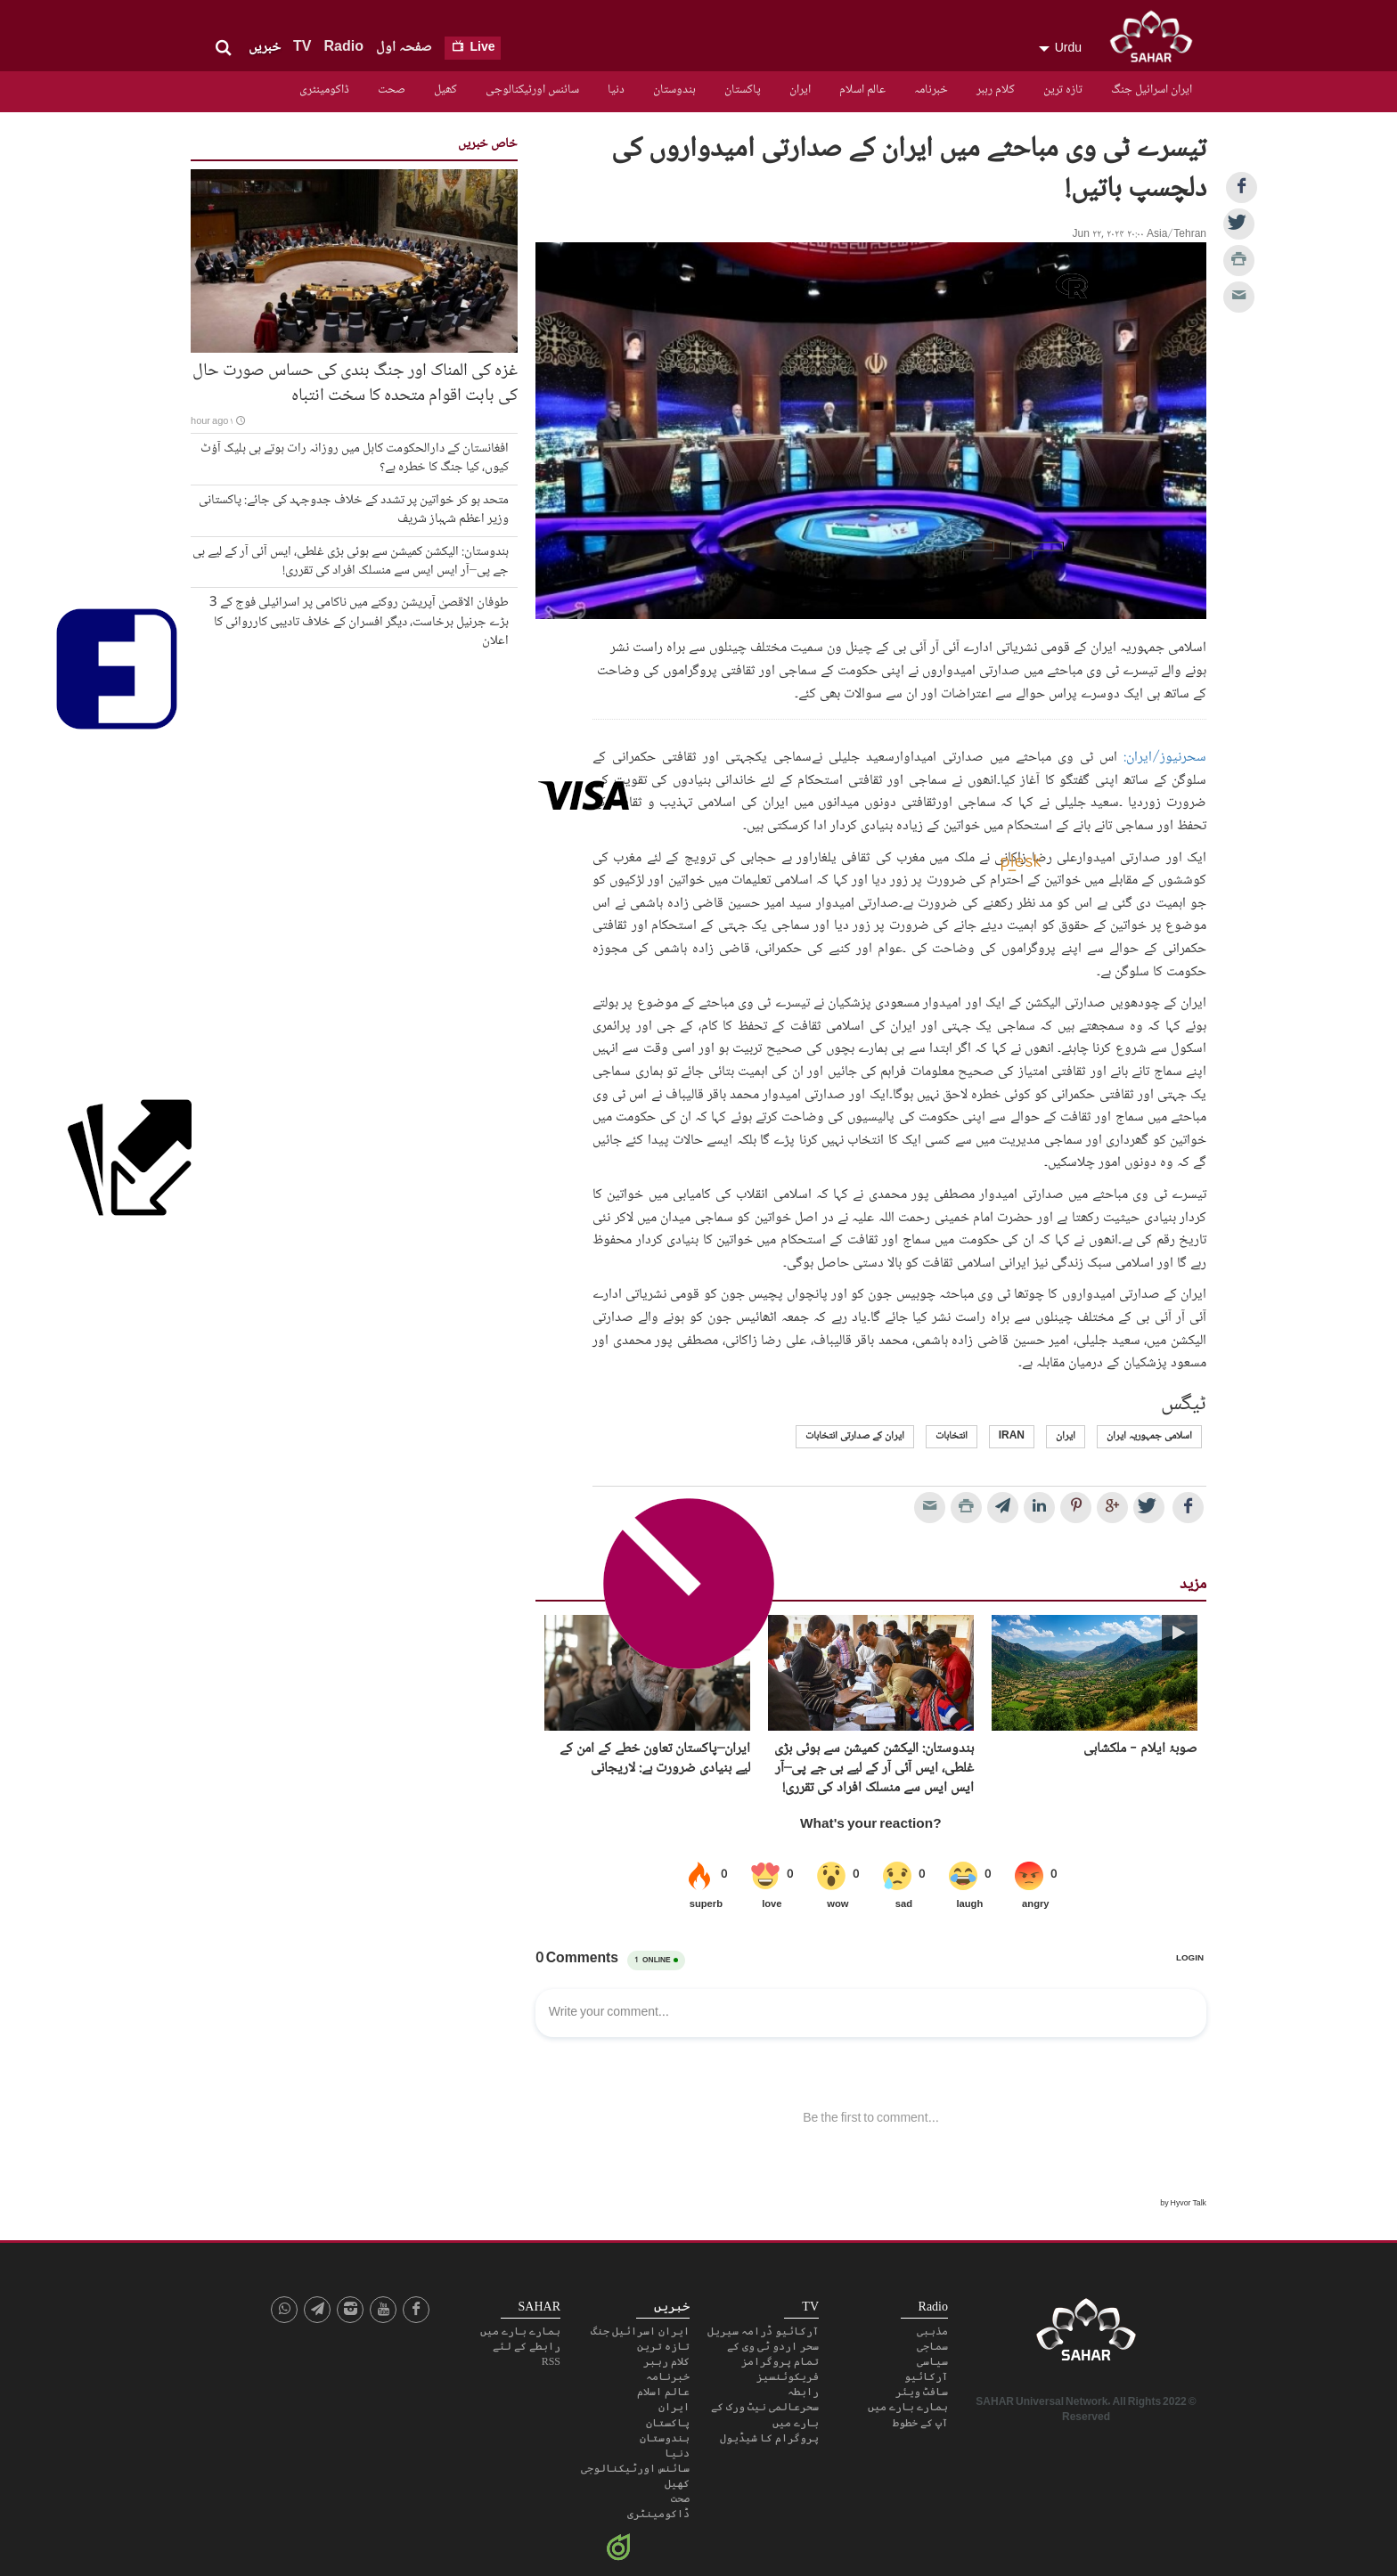 This screenshot has width=1397, height=2576. Describe the element at coordinates (117, 669) in the screenshot. I see `open the Friendica app` at that location.